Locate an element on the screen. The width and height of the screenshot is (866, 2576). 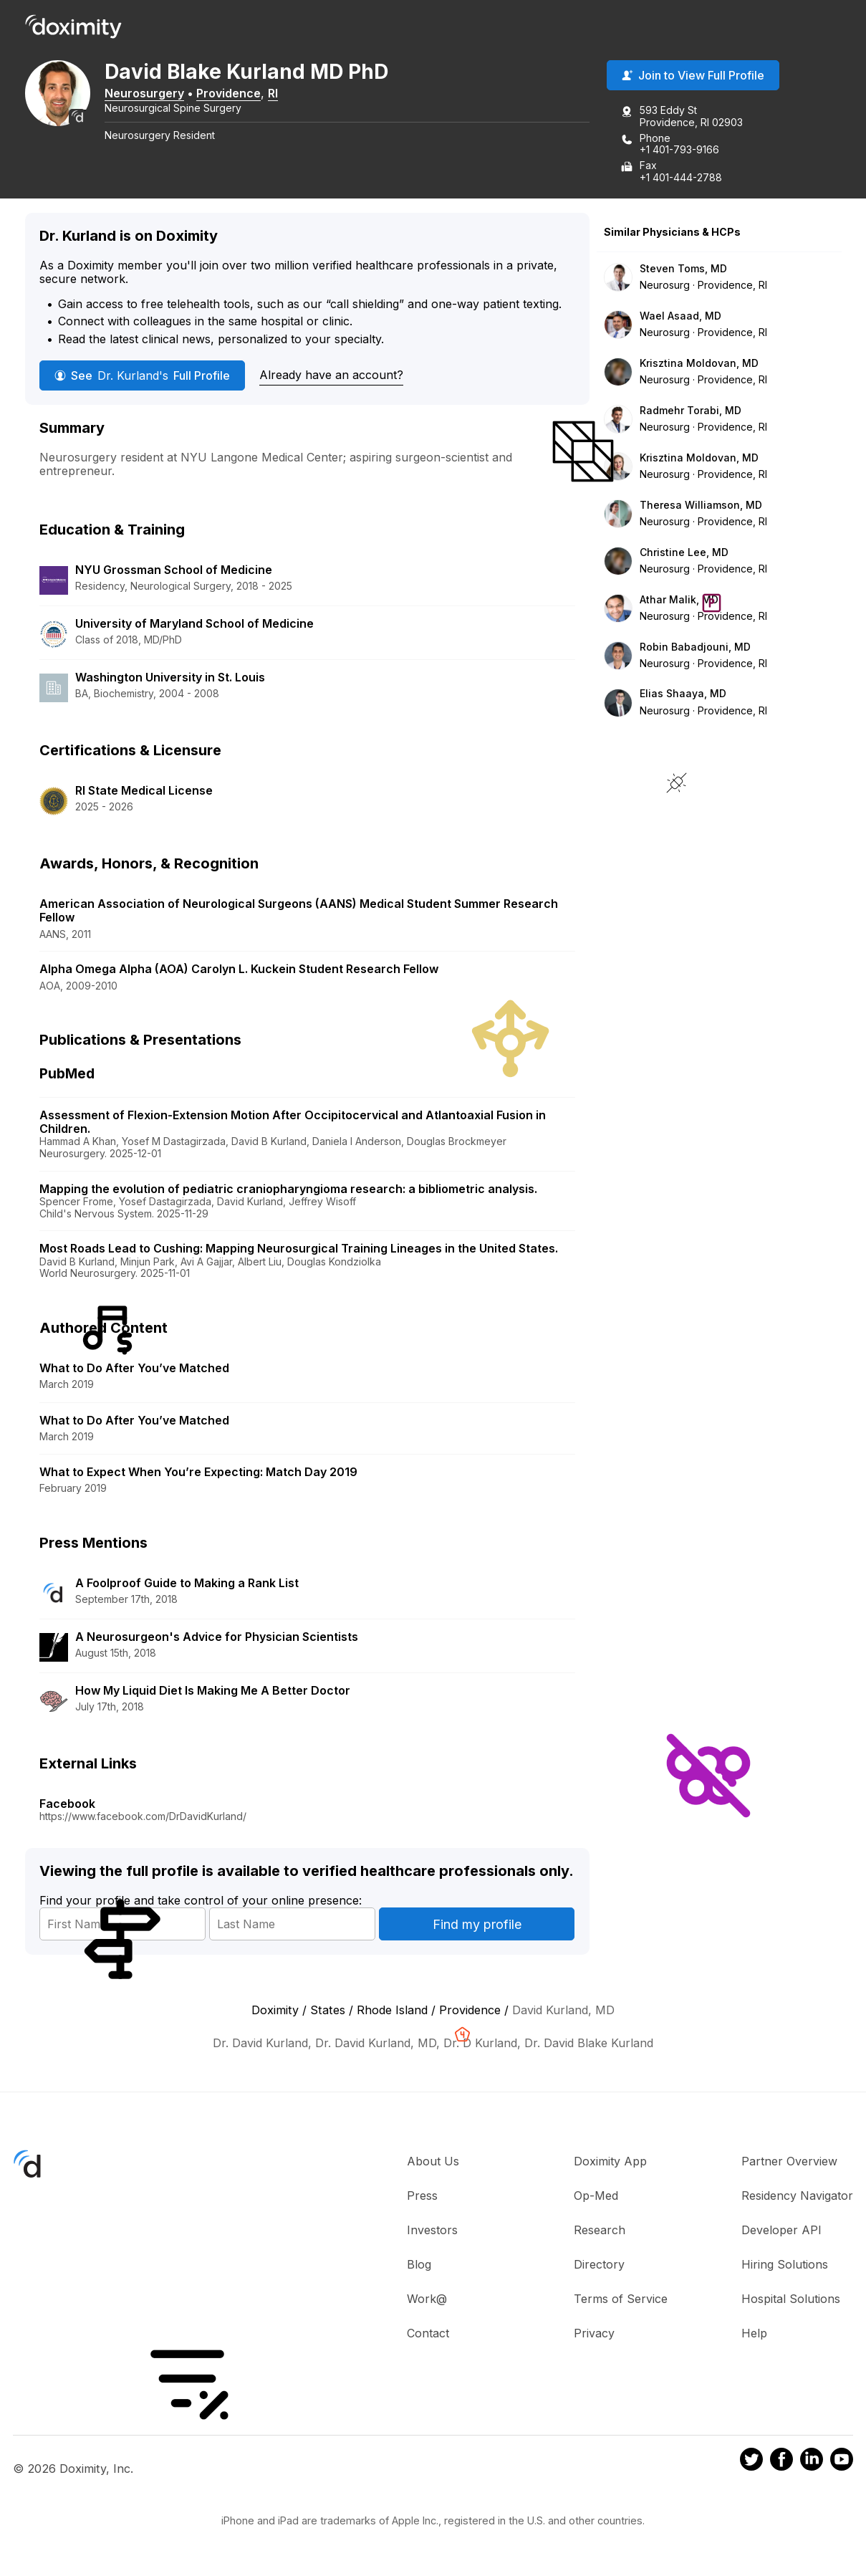
indicates step 4 in a multi-step process is located at coordinates (462, 2034).